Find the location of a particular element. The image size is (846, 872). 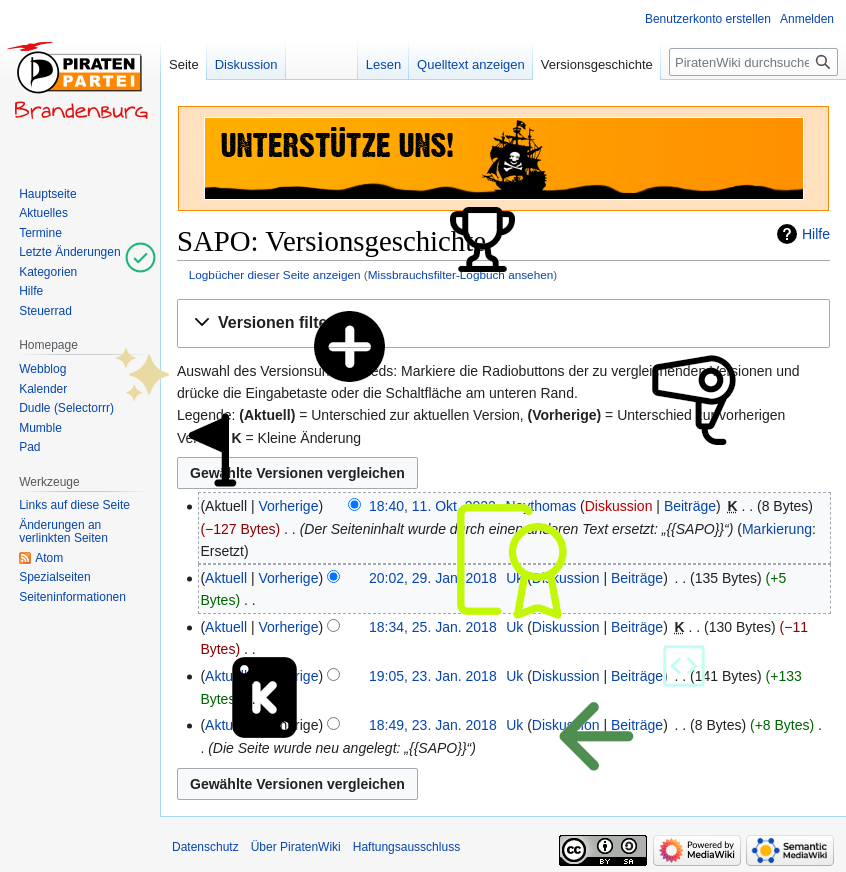

view source code is located at coordinates (684, 666).